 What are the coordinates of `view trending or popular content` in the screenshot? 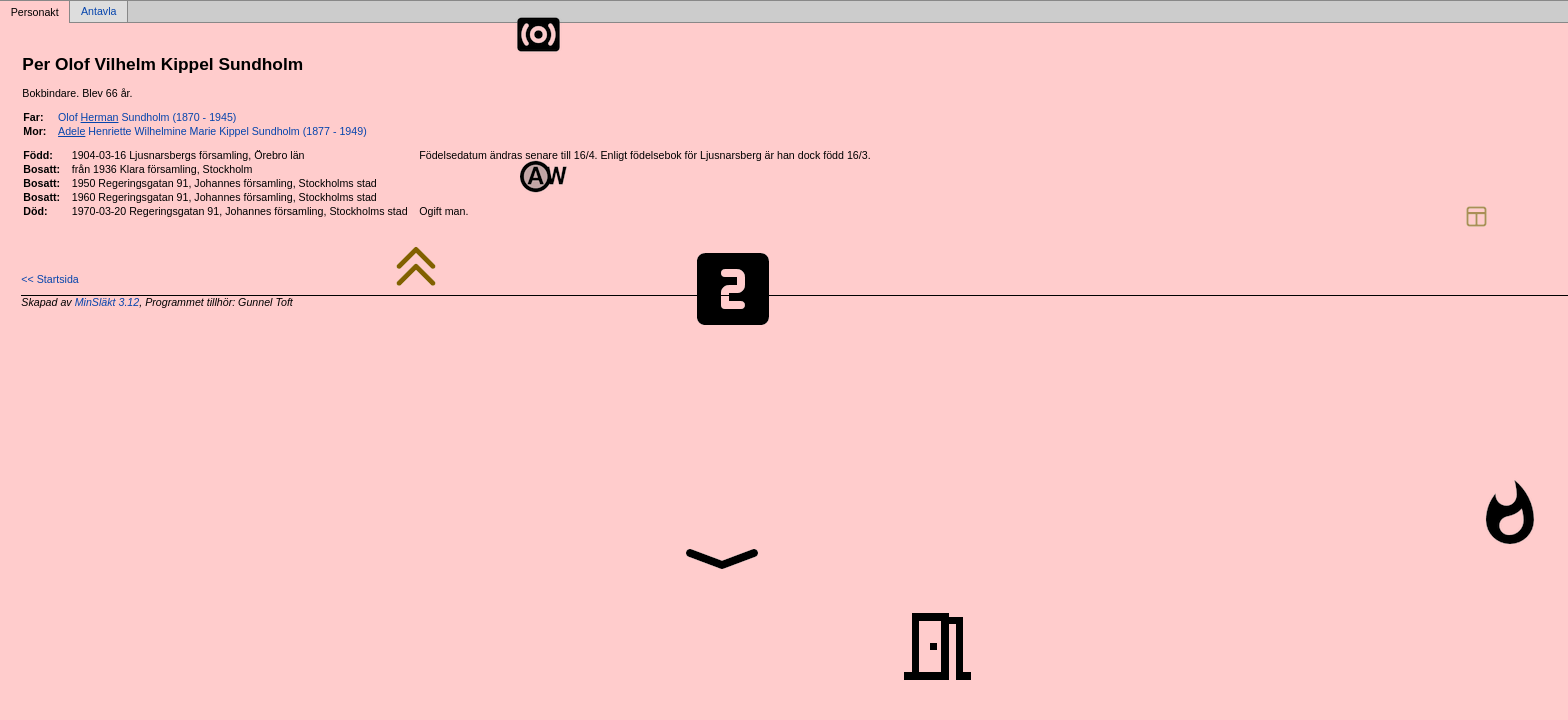 It's located at (1510, 514).